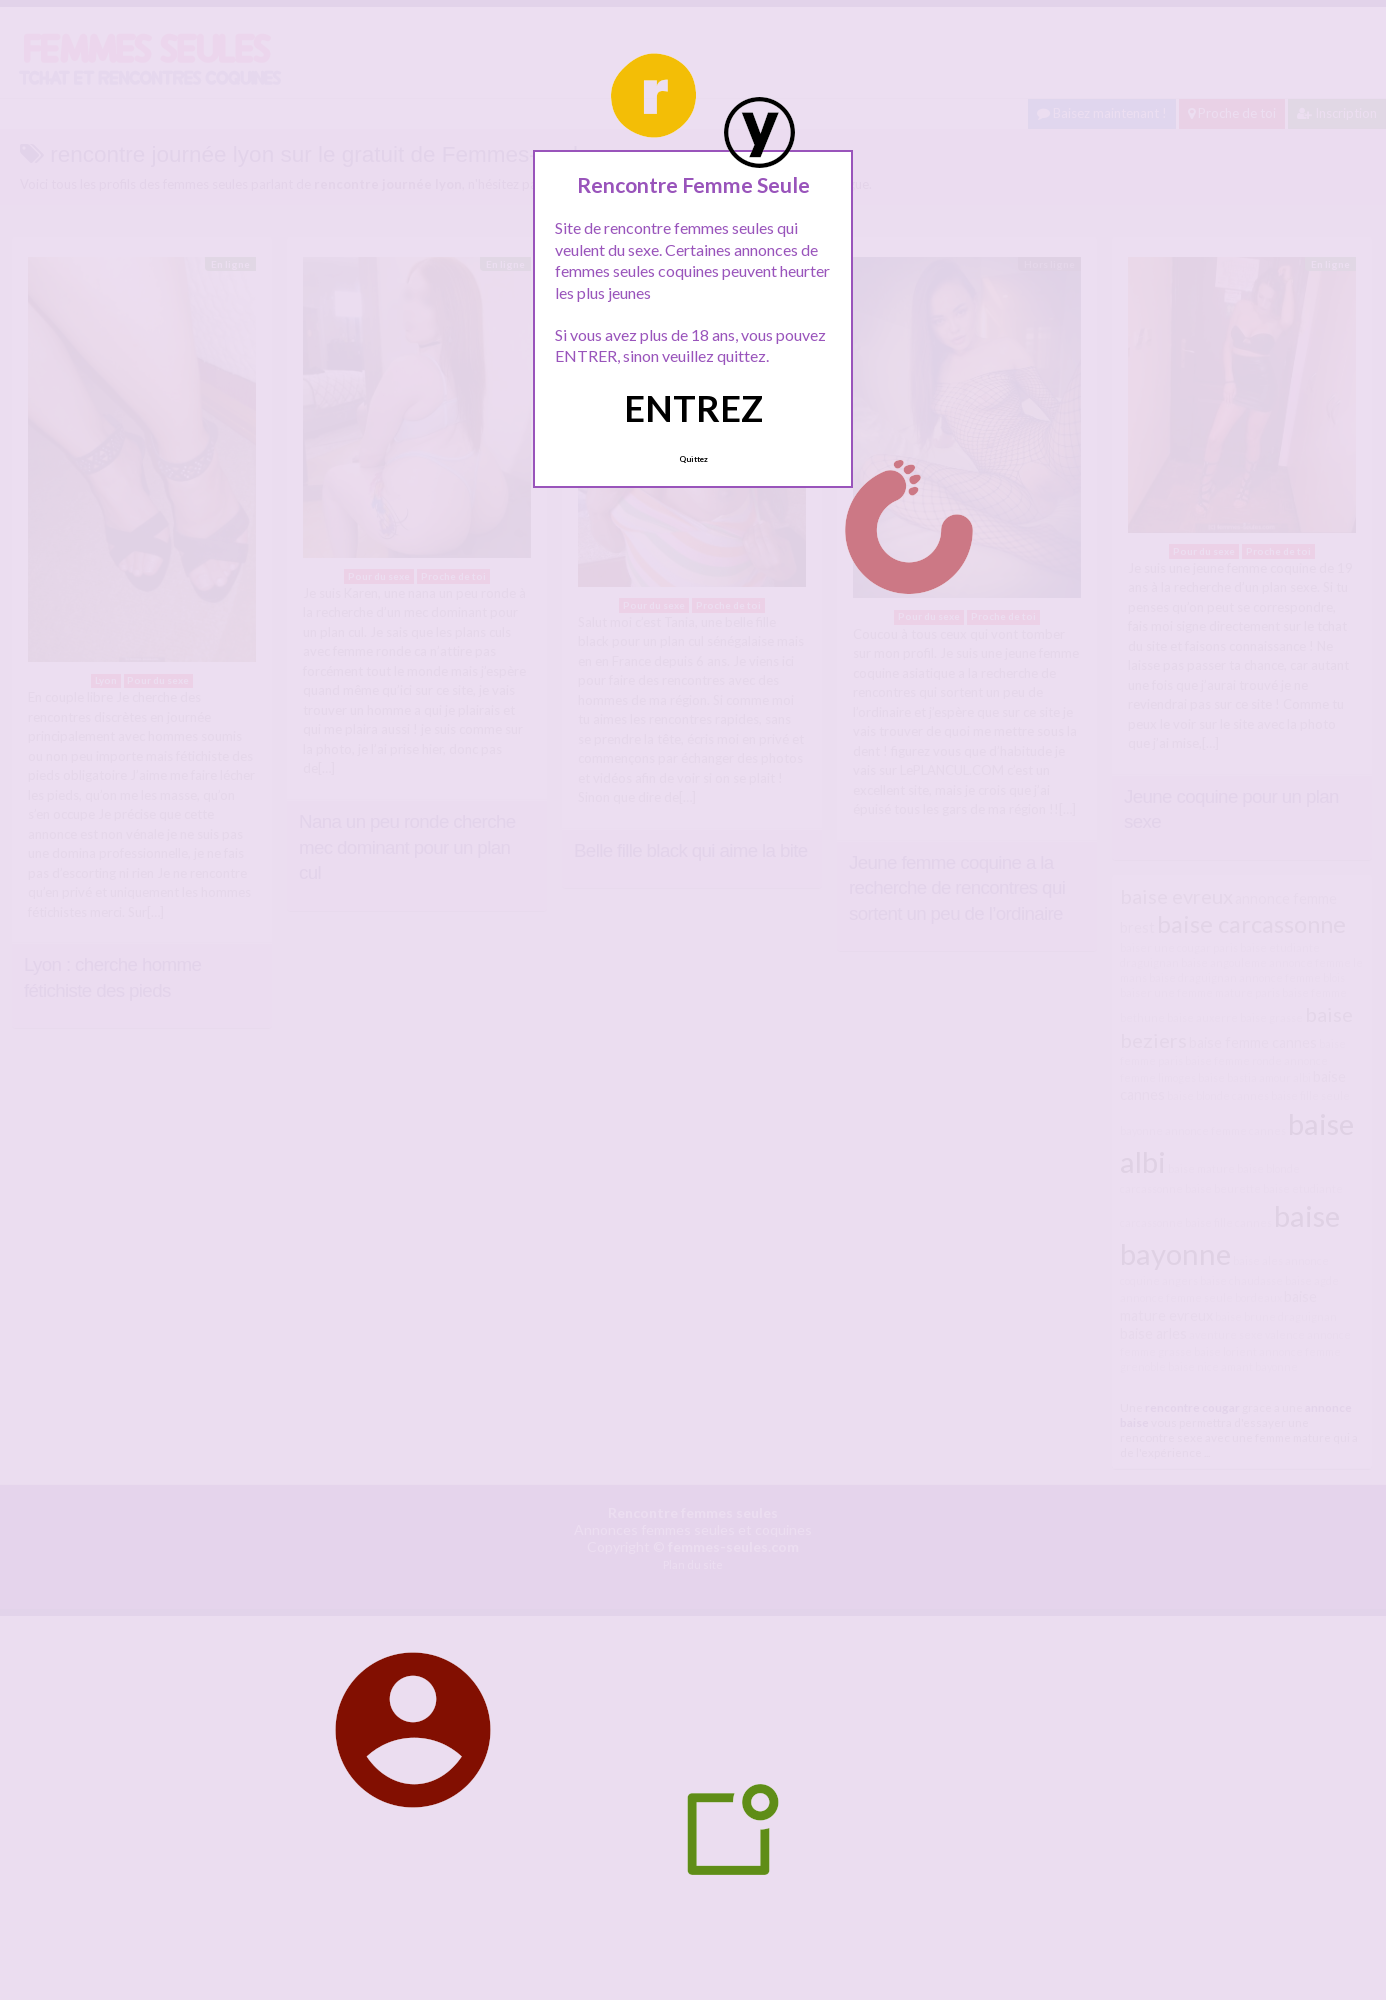 The image size is (1386, 2000). What do you see at coordinates (728, 1829) in the screenshot?
I see `indicates new notifications or alerts` at bounding box center [728, 1829].